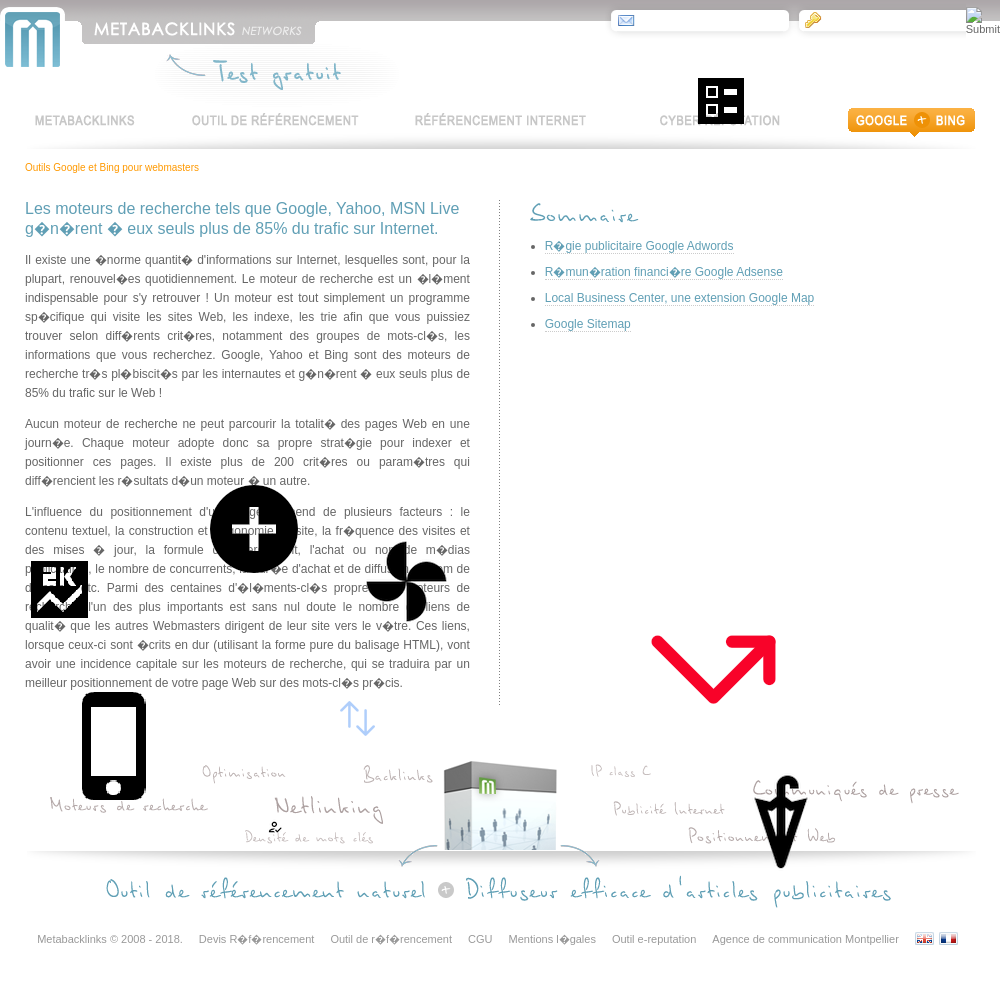 The image size is (1000, 994). Describe the element at coordinates (406, 581) in the screenshot. I see `access toys or games section` at that location.